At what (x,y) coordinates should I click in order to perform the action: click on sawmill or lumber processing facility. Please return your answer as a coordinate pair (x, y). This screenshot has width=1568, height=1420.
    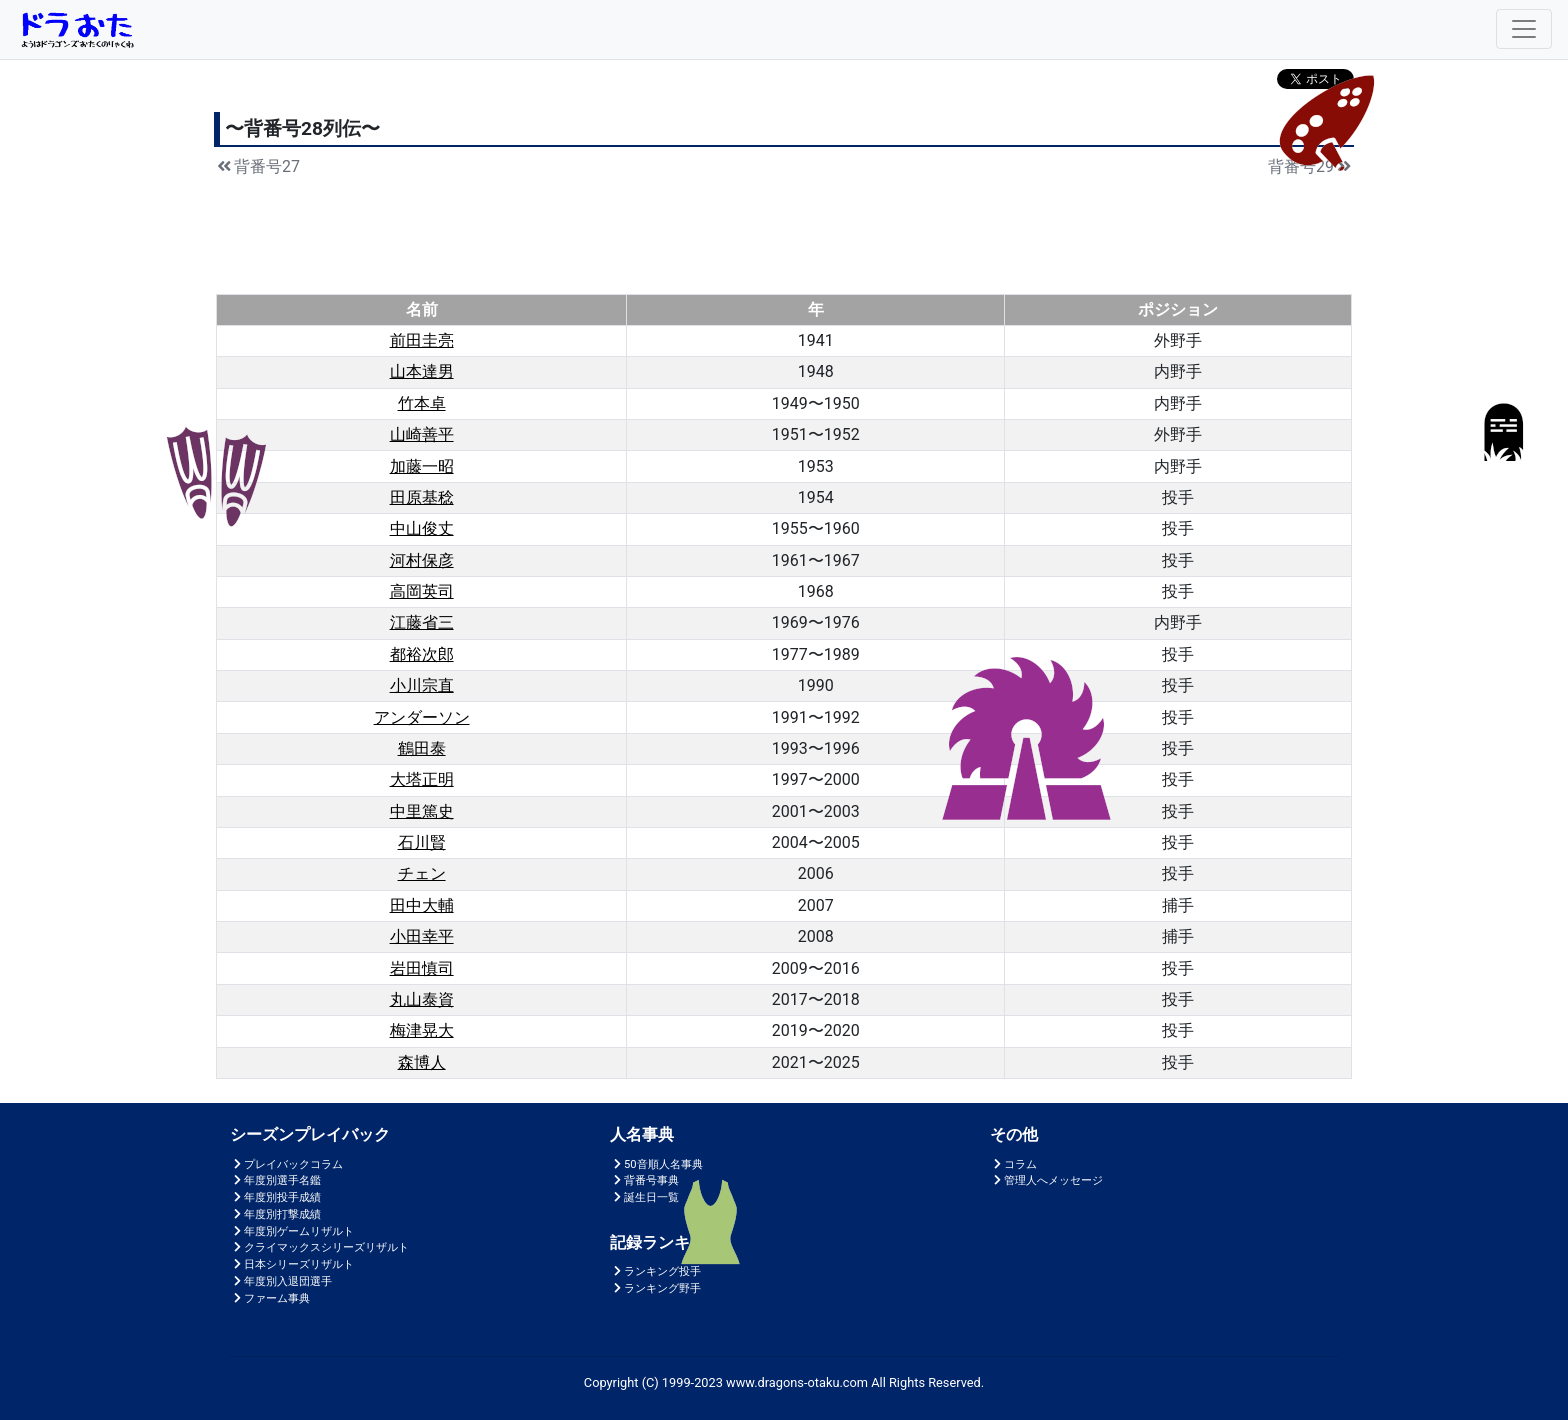
    Looking at the image, I should click on (1026, 734).